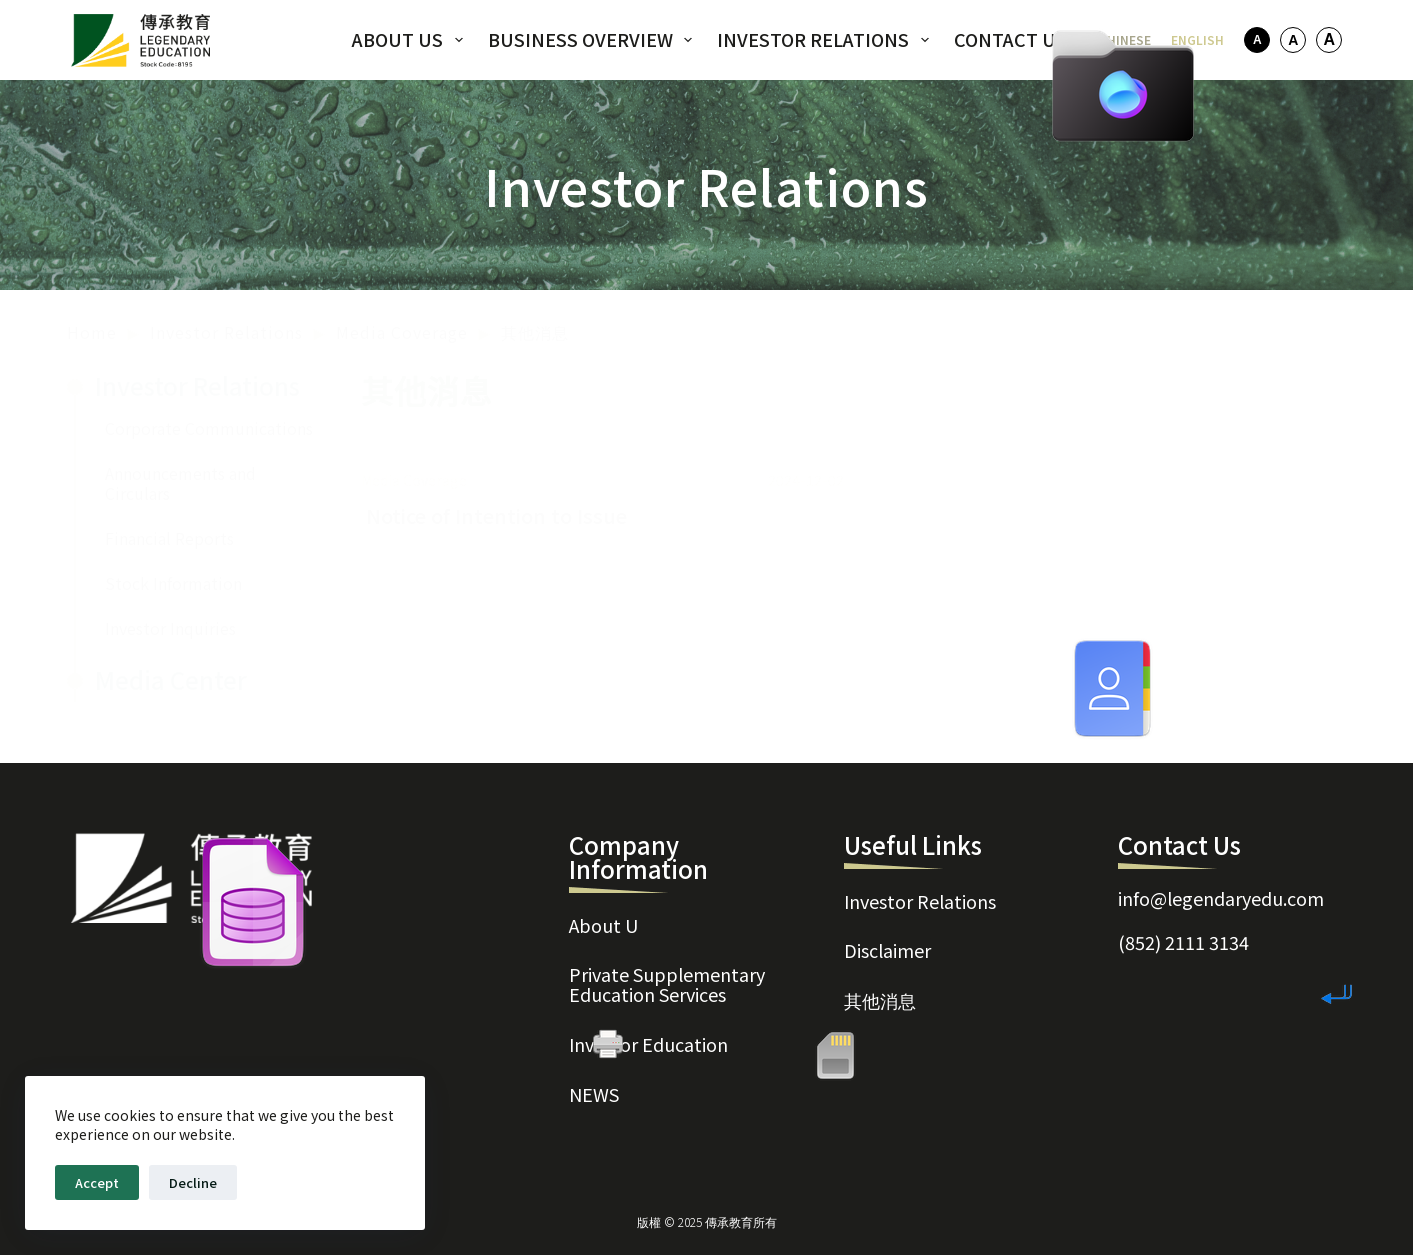 The image size is (1413, 1255). What do you see at coordinates (1336, 992) in the screenshot?
I see `reply to all recipients of an email` at bounding box center [1336, 992].